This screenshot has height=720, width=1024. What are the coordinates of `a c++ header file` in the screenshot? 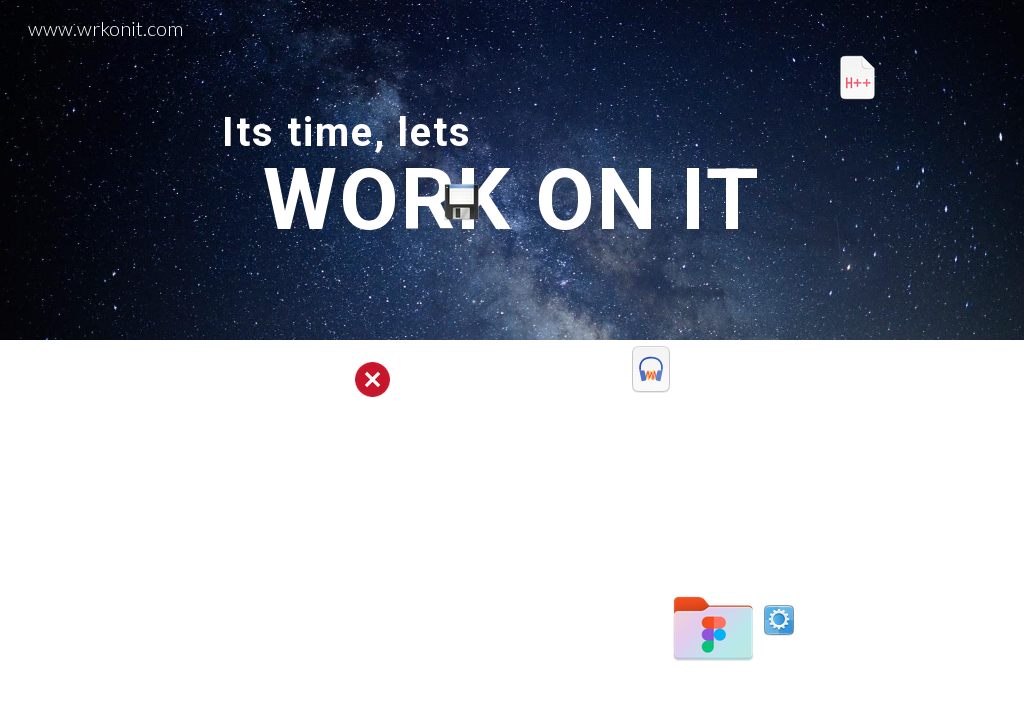 It's located at (857, 77).